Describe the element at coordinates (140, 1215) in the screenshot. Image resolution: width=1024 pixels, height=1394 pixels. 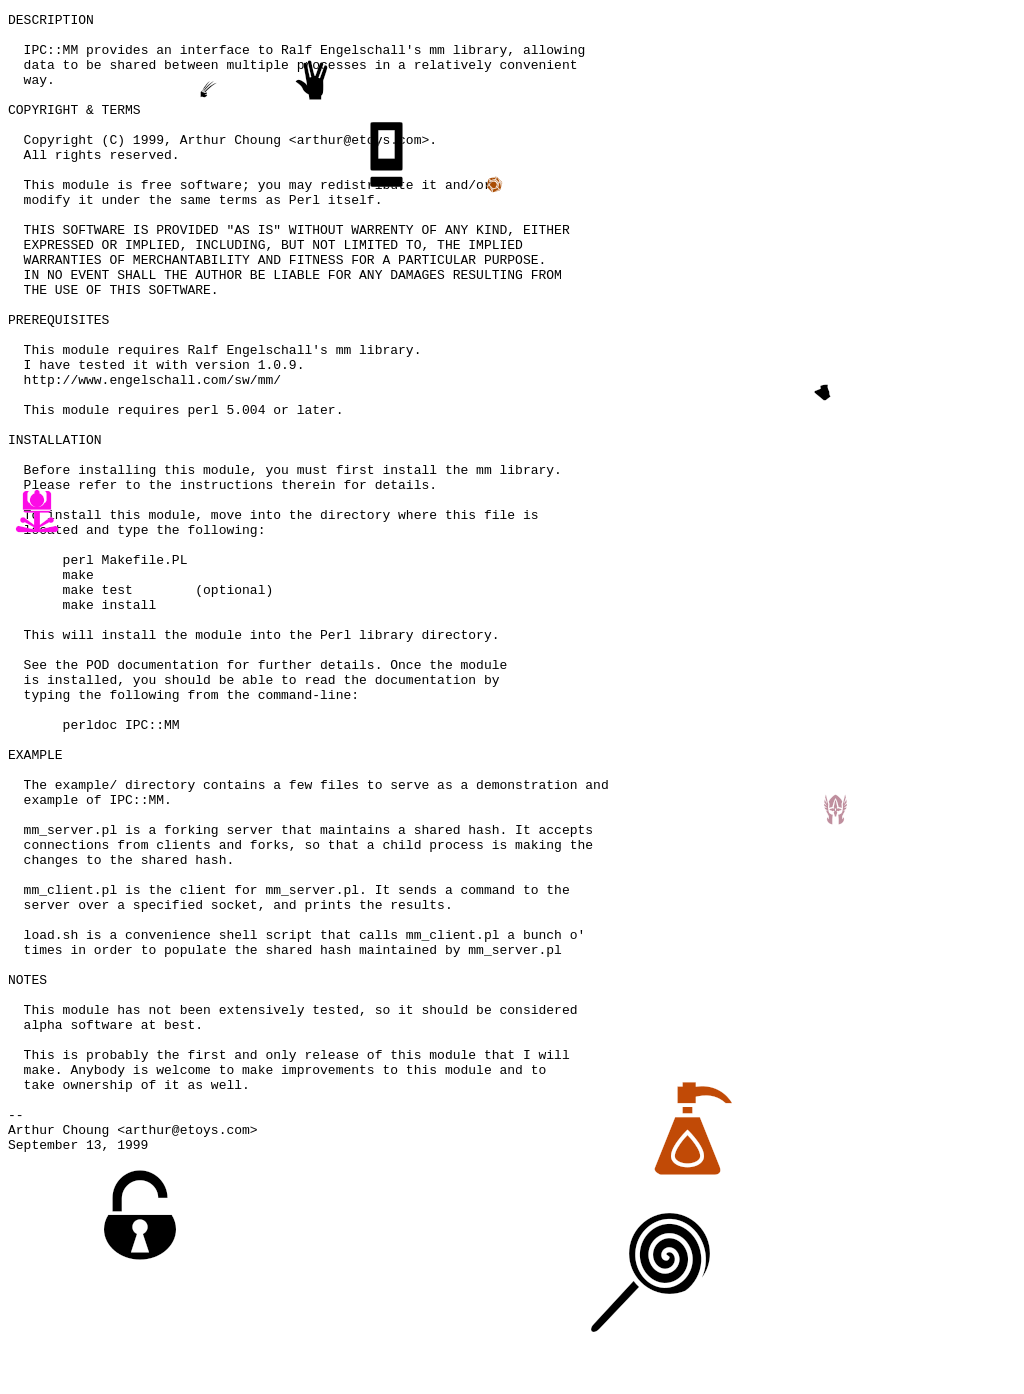
I see `unlocked or unsecured status` at that location.